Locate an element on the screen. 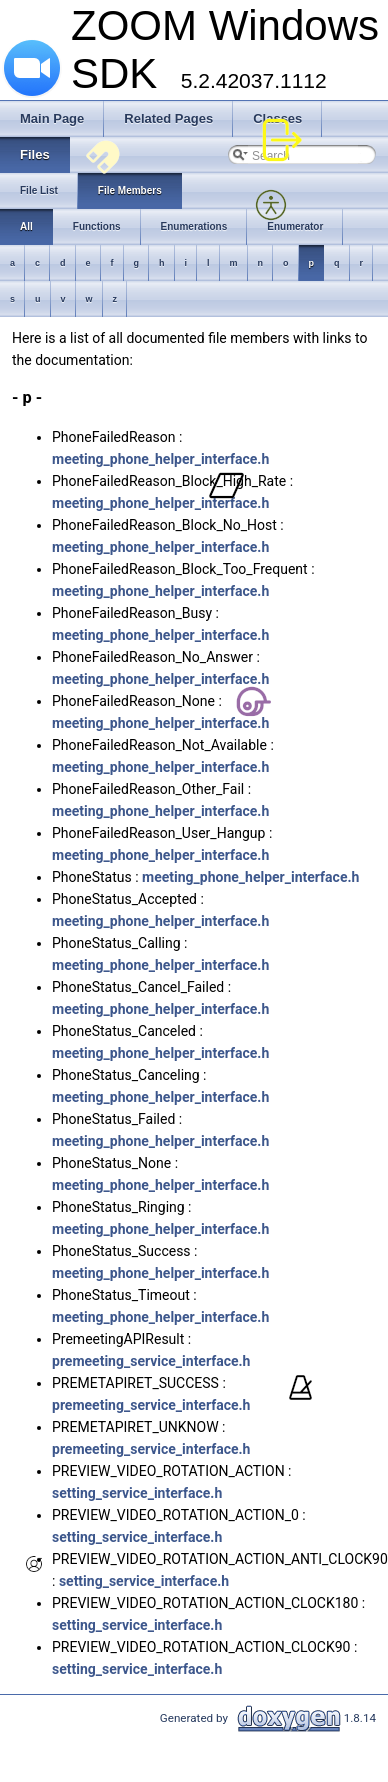  log out of your account is located at coordinates (279, 140).